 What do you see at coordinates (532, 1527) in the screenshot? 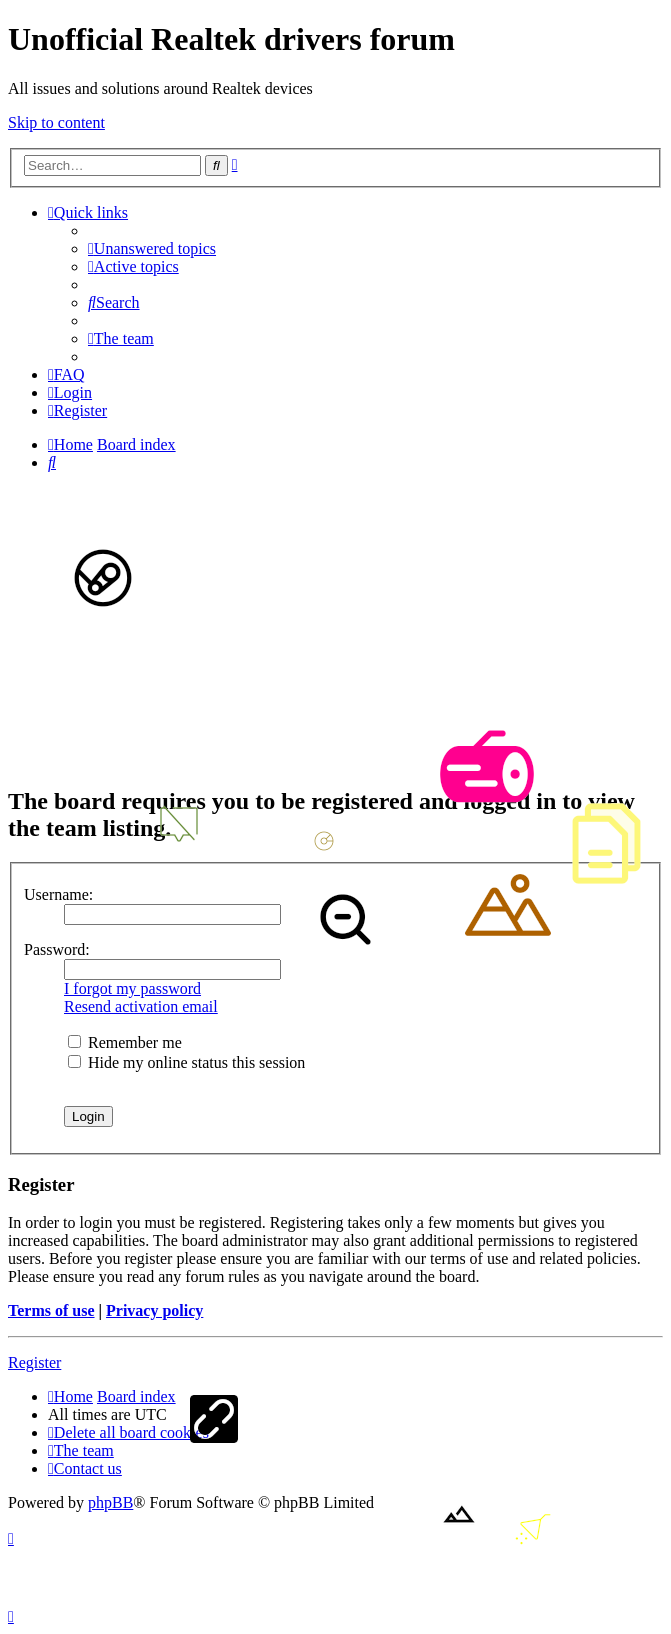
I see `shower or bathroom amenity indicator` at bounding box center [532, 1527].